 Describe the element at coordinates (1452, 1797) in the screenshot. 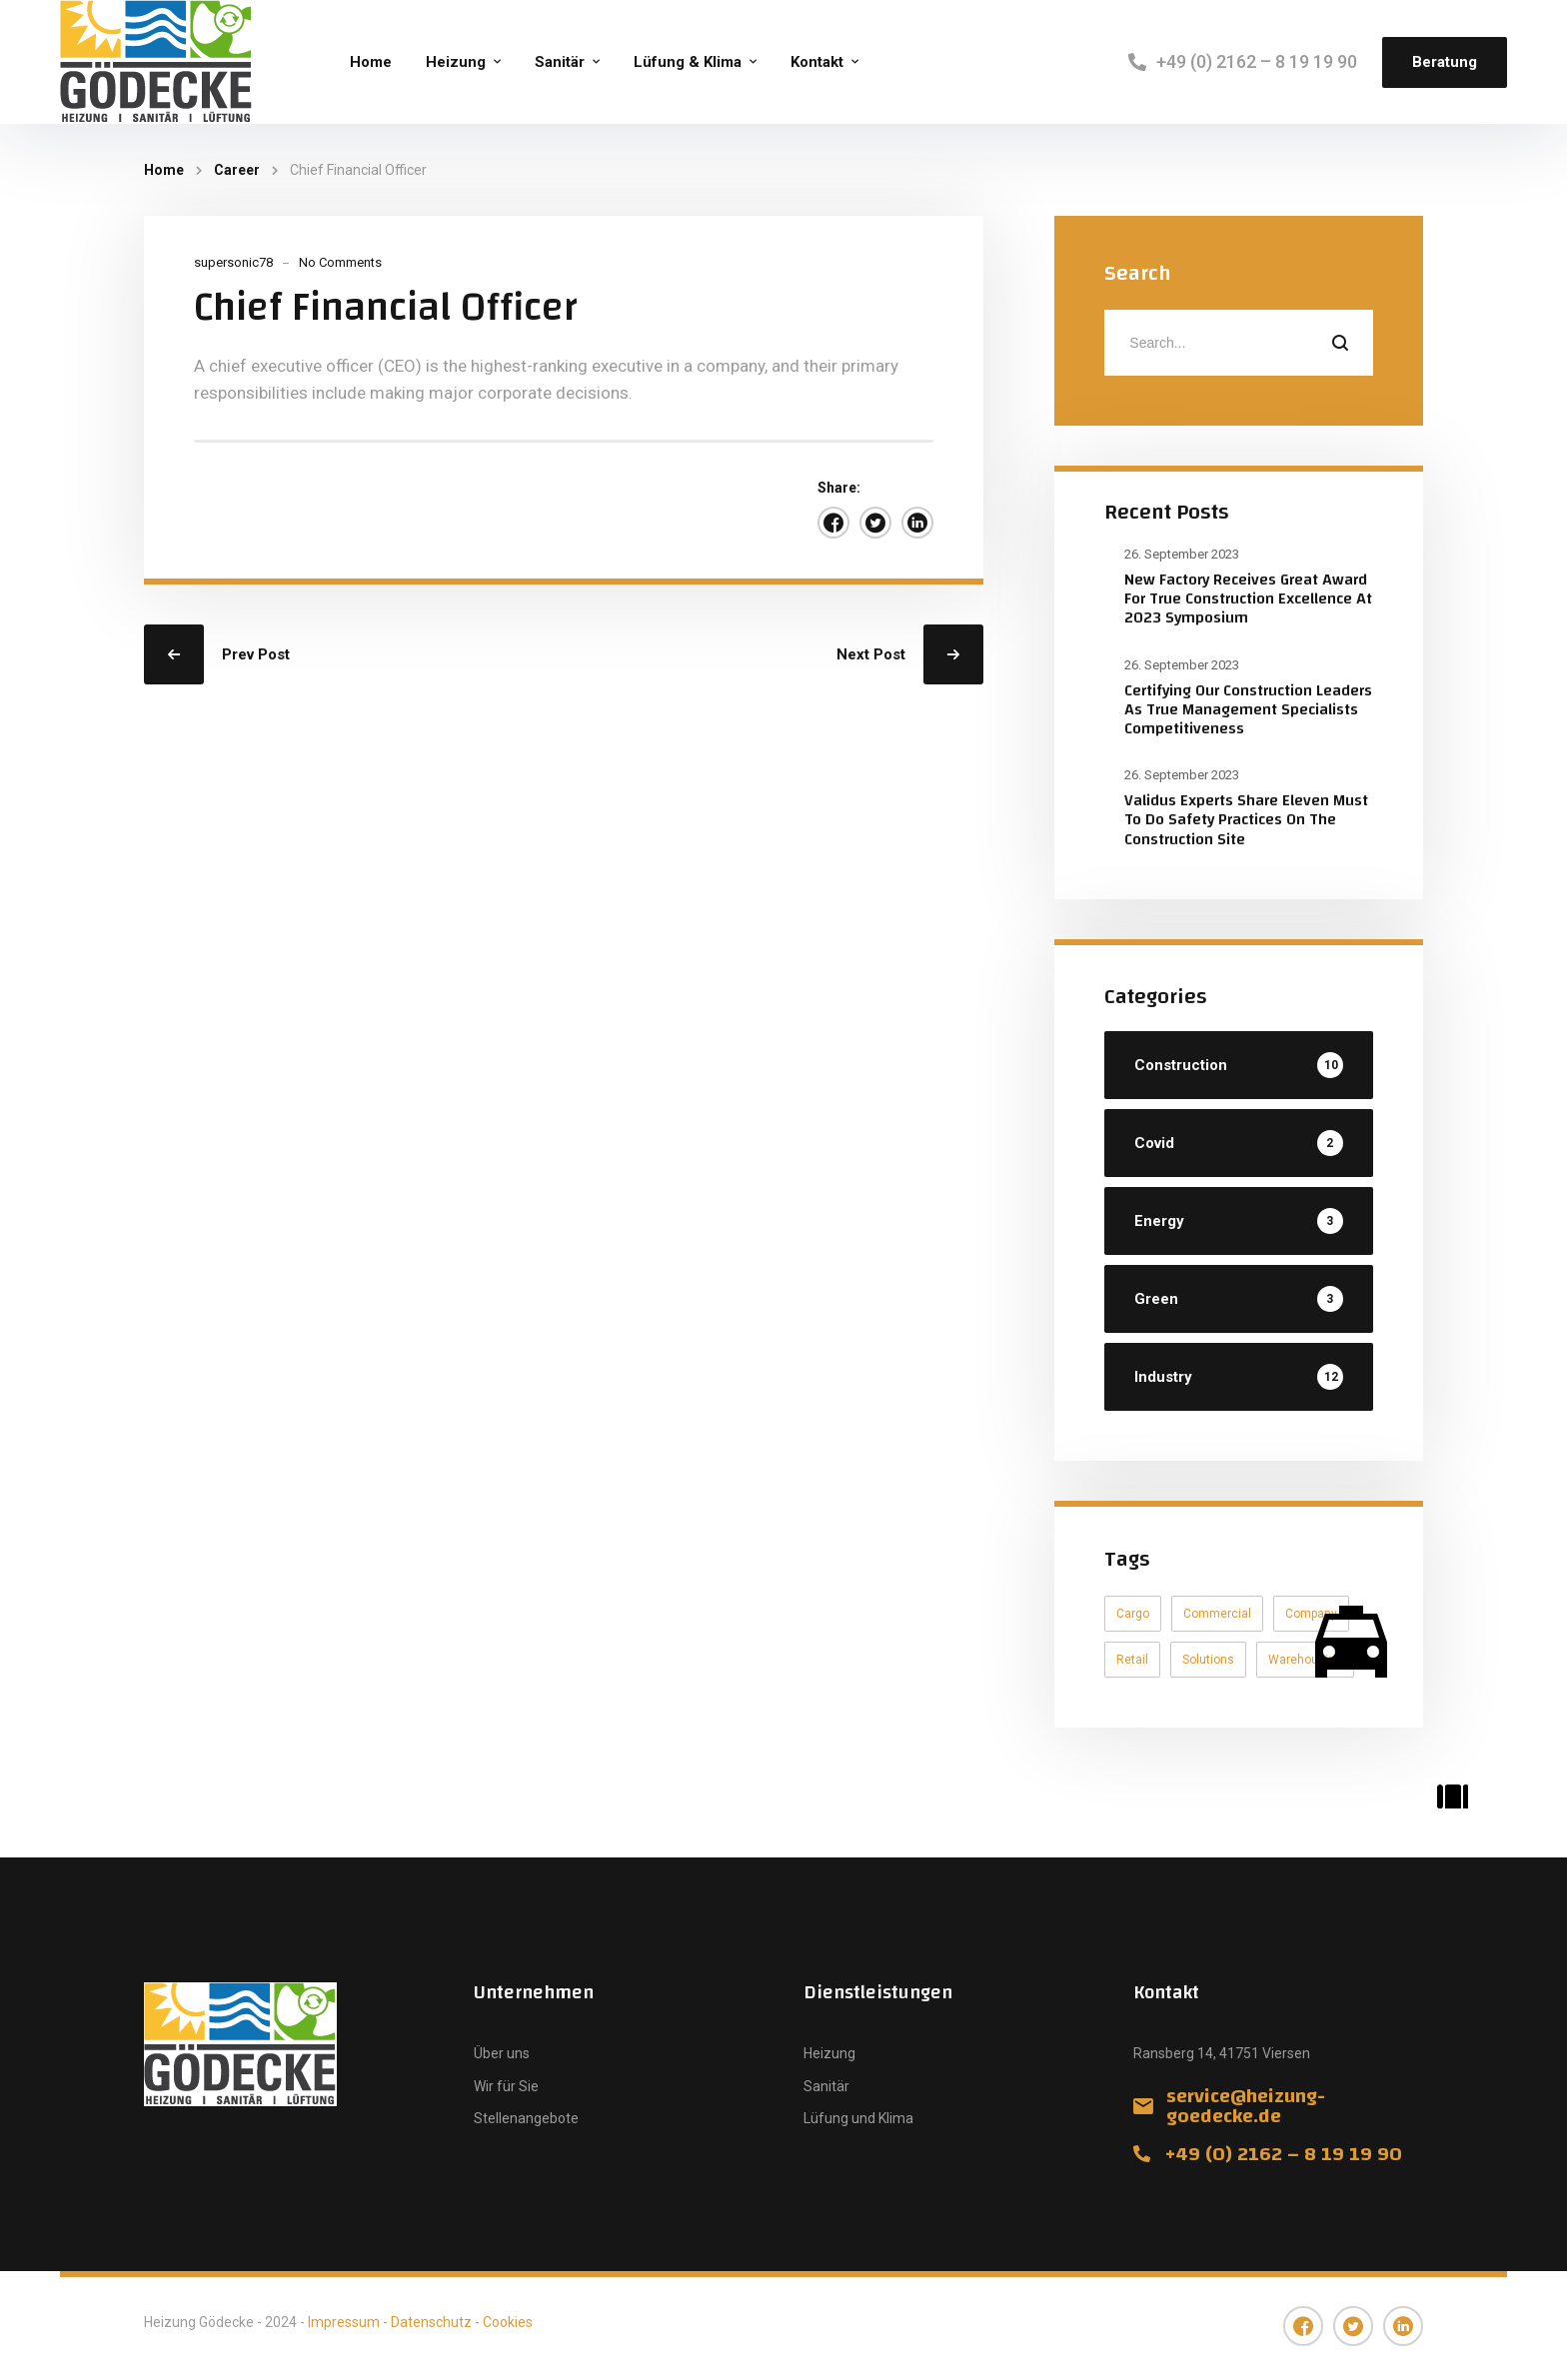

I see `switch to array or column view layout` at that location.